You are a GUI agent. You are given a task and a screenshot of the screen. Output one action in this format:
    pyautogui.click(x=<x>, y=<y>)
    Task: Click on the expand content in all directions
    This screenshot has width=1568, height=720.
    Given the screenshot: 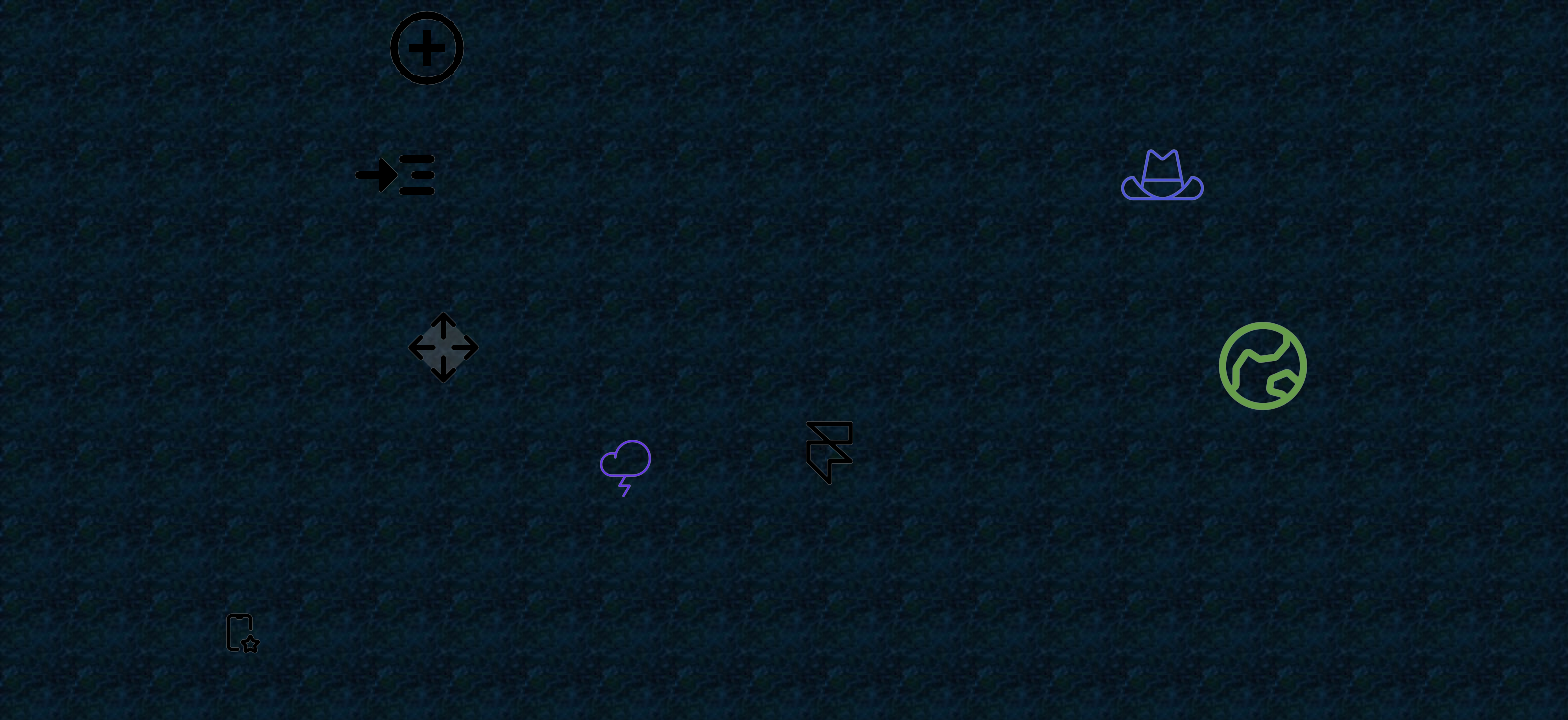 What is the action you would take?
    pyautogui.click(x=443, y=347)
    